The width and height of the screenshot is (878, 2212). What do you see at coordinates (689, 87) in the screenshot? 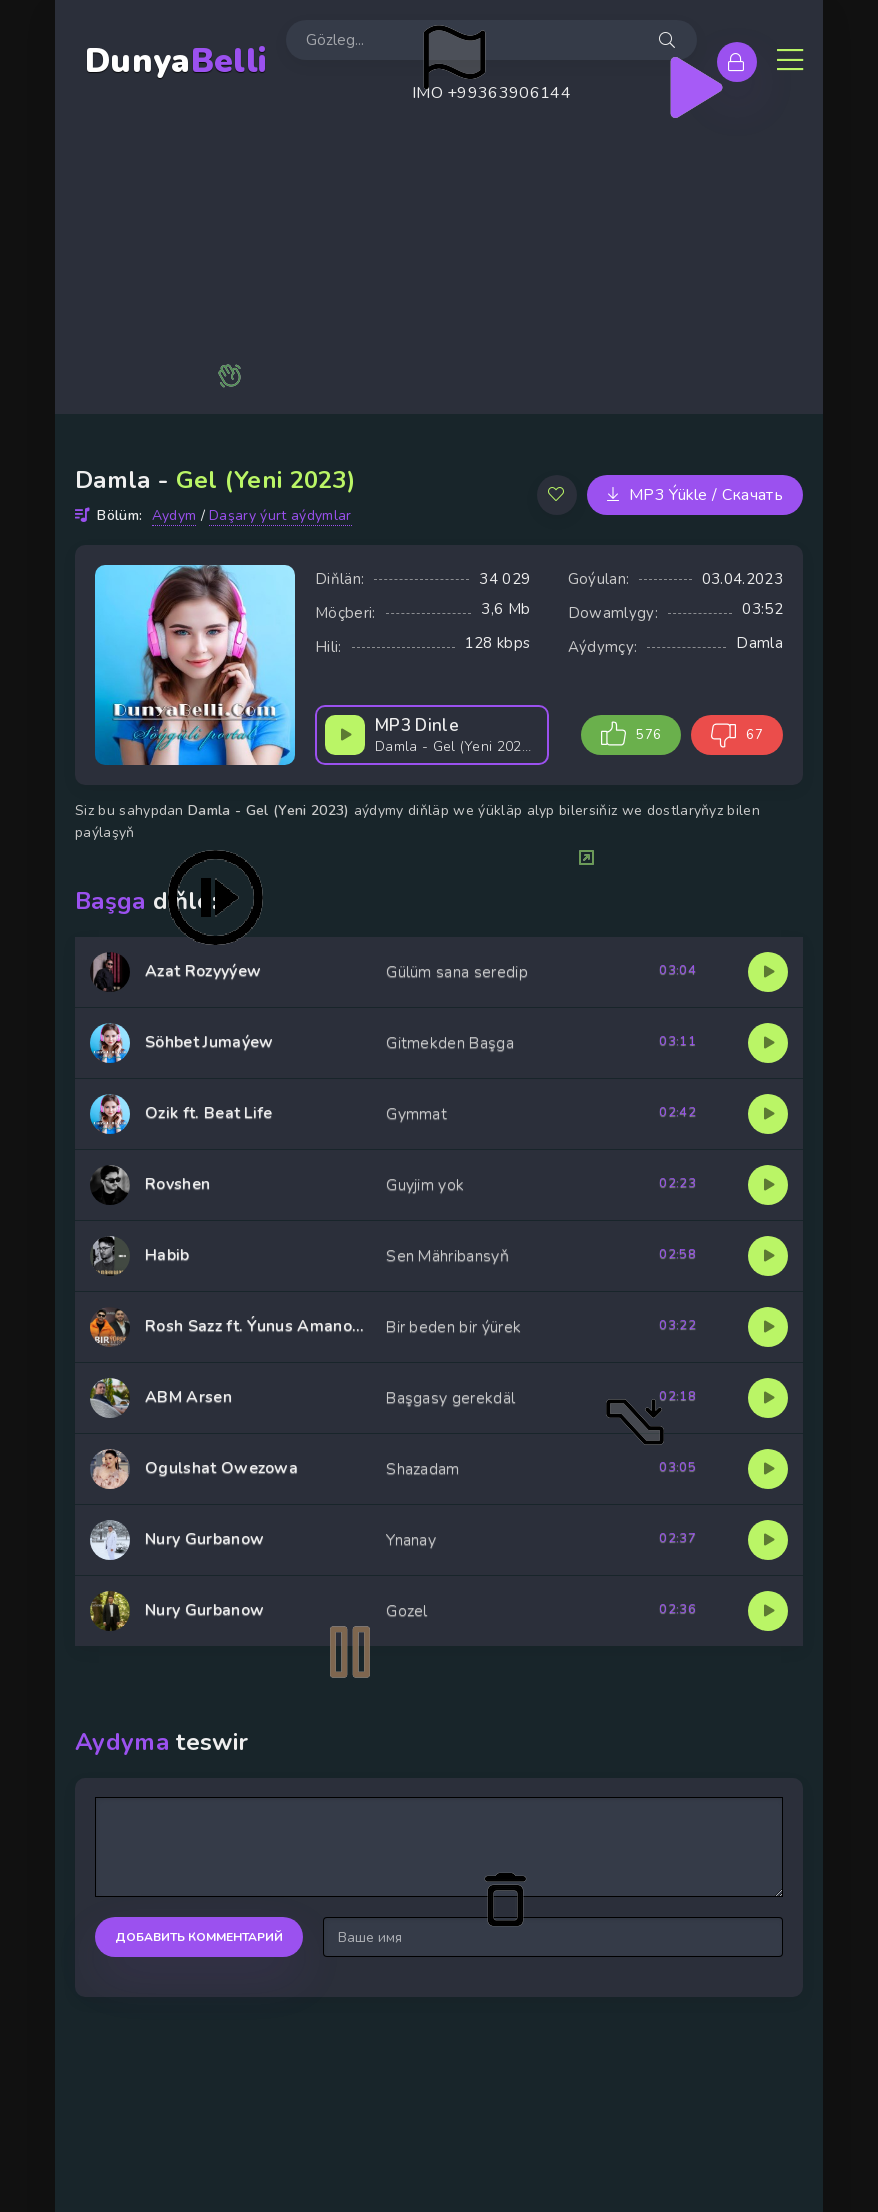
I see `start or resume media playback` at bounding box center [689, 87].